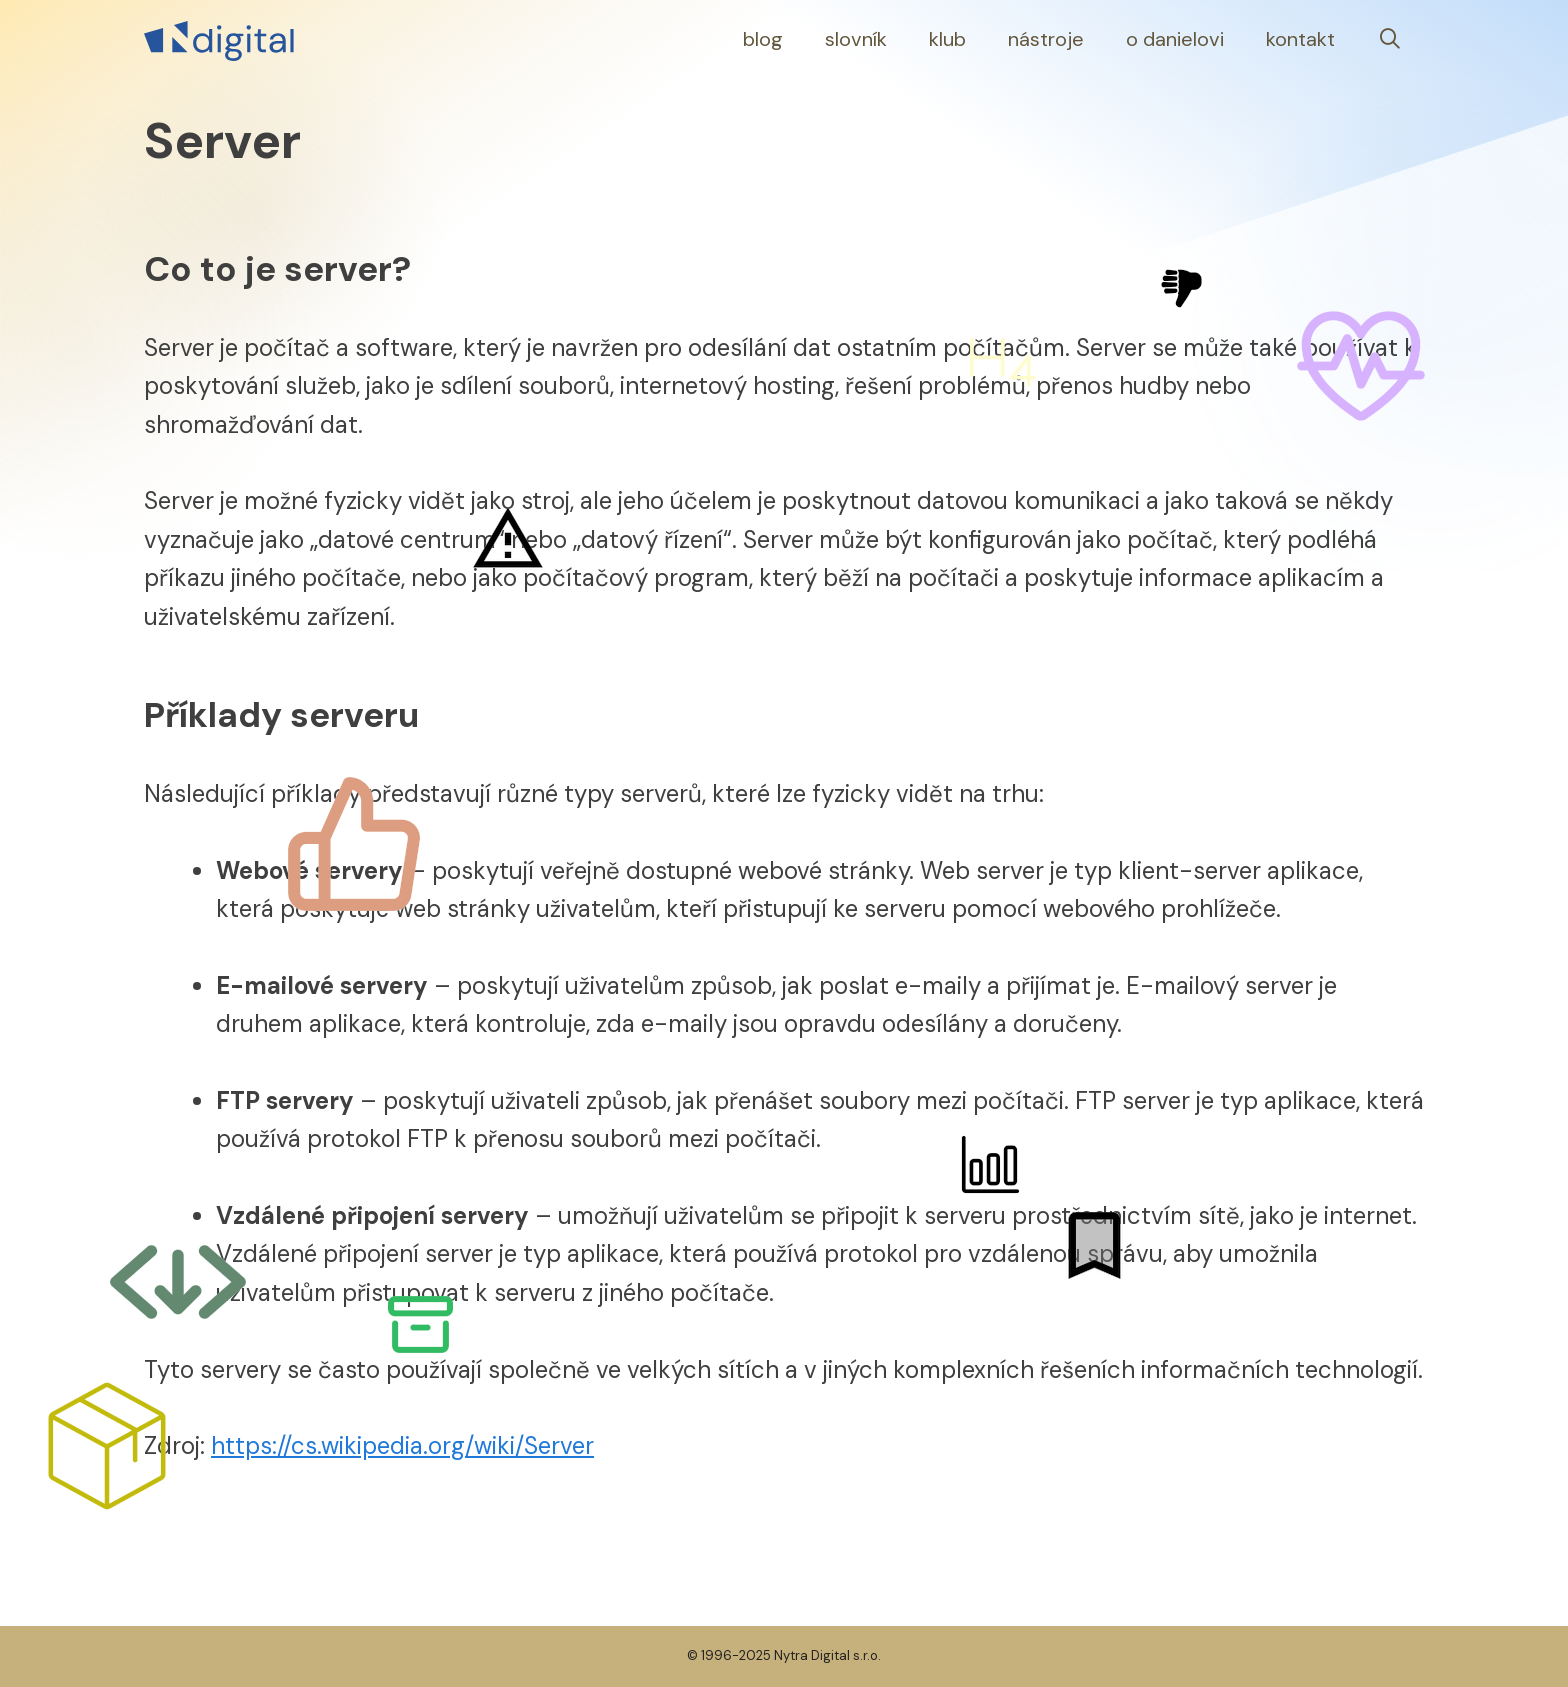 Image resolution: width=1568 pixels, height=1687 pixels. Describe the element at coordinates (508, 539) in the screenshot. I see `indicates a warning or potential issue` at that location.